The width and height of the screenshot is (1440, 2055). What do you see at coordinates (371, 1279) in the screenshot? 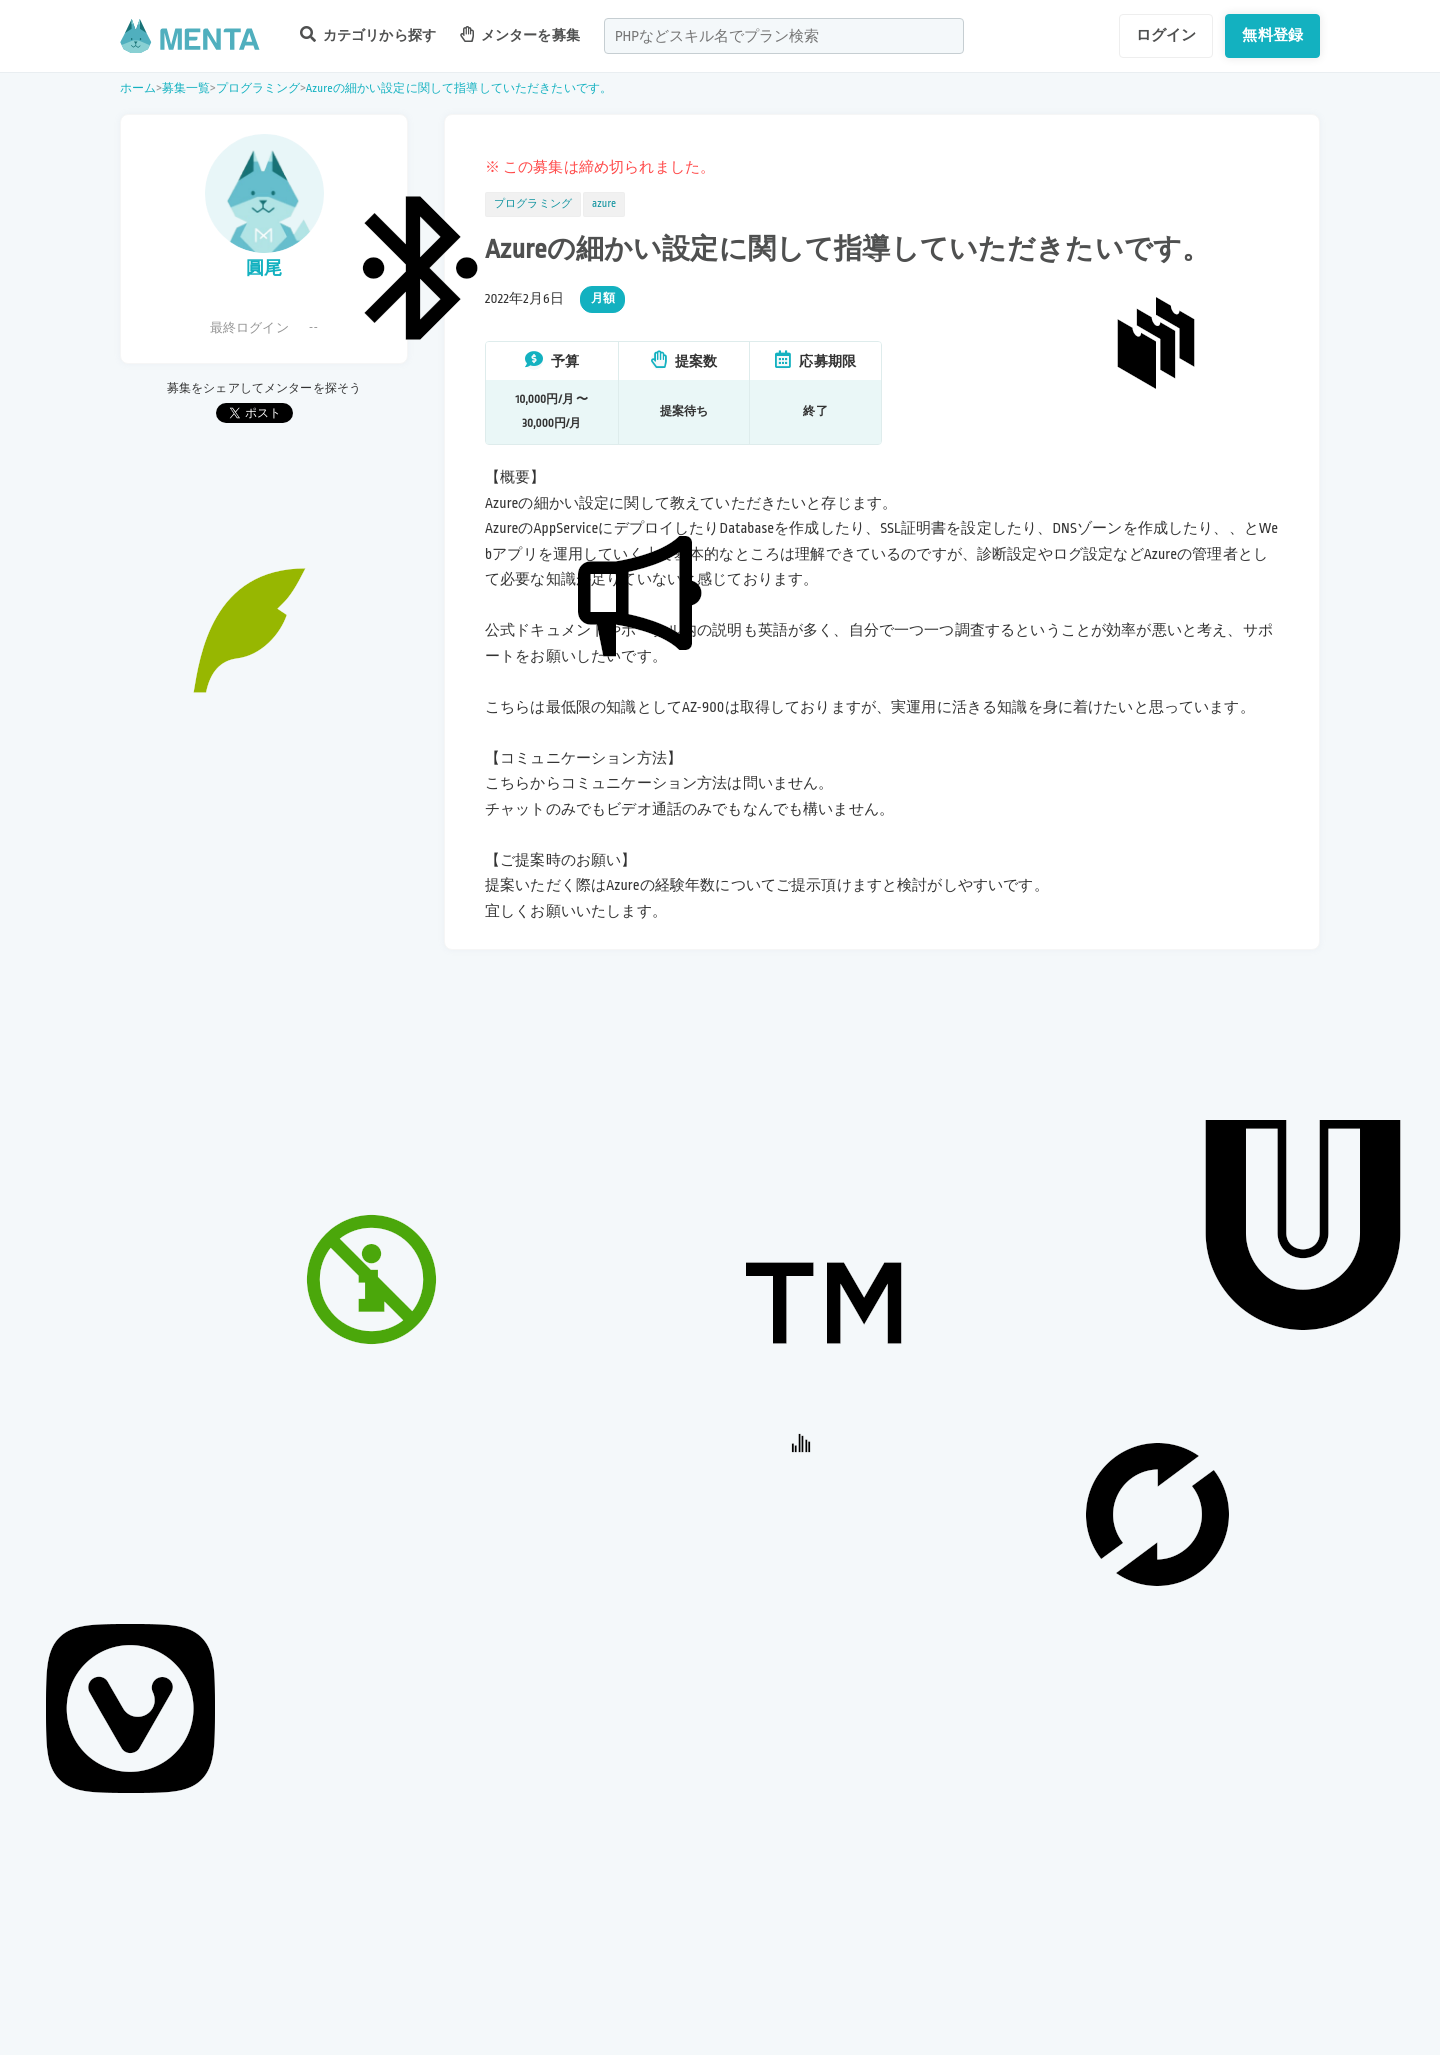
I see `information unavailable or hidden` at bounding box center [371, 1279].